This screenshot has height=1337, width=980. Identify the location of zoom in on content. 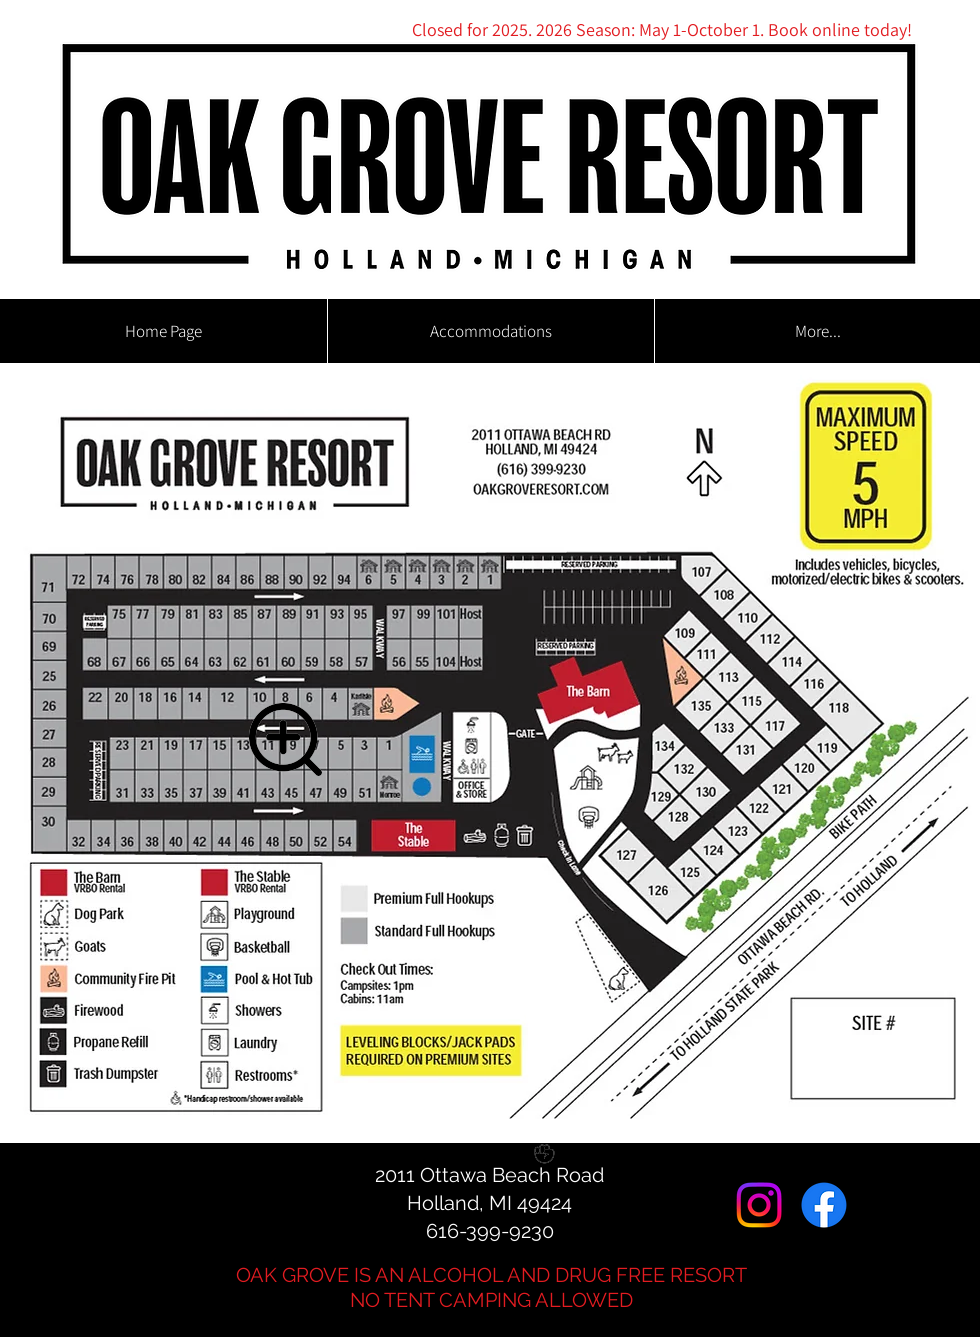
(285, 739).